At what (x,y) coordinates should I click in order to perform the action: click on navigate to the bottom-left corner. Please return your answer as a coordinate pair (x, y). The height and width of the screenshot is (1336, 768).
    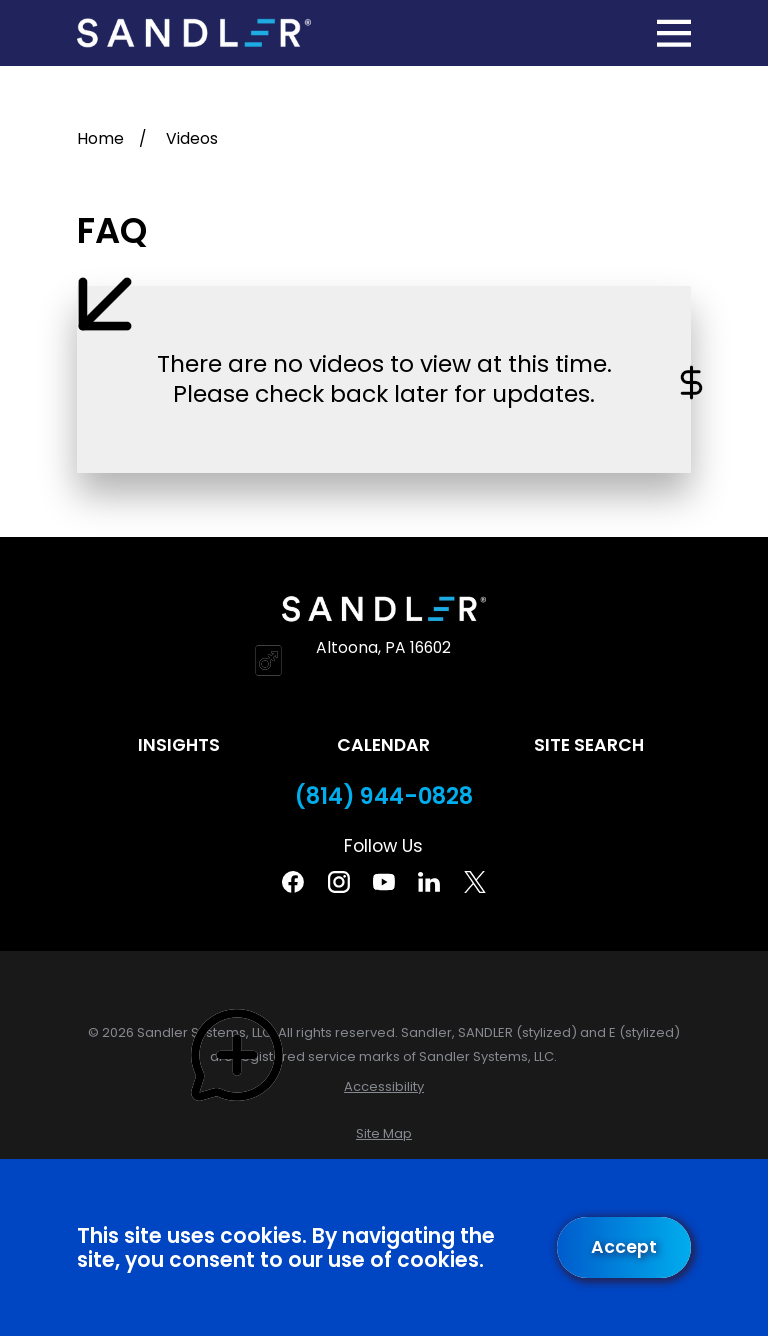
    Looking at the image, I should click on (105, 304).